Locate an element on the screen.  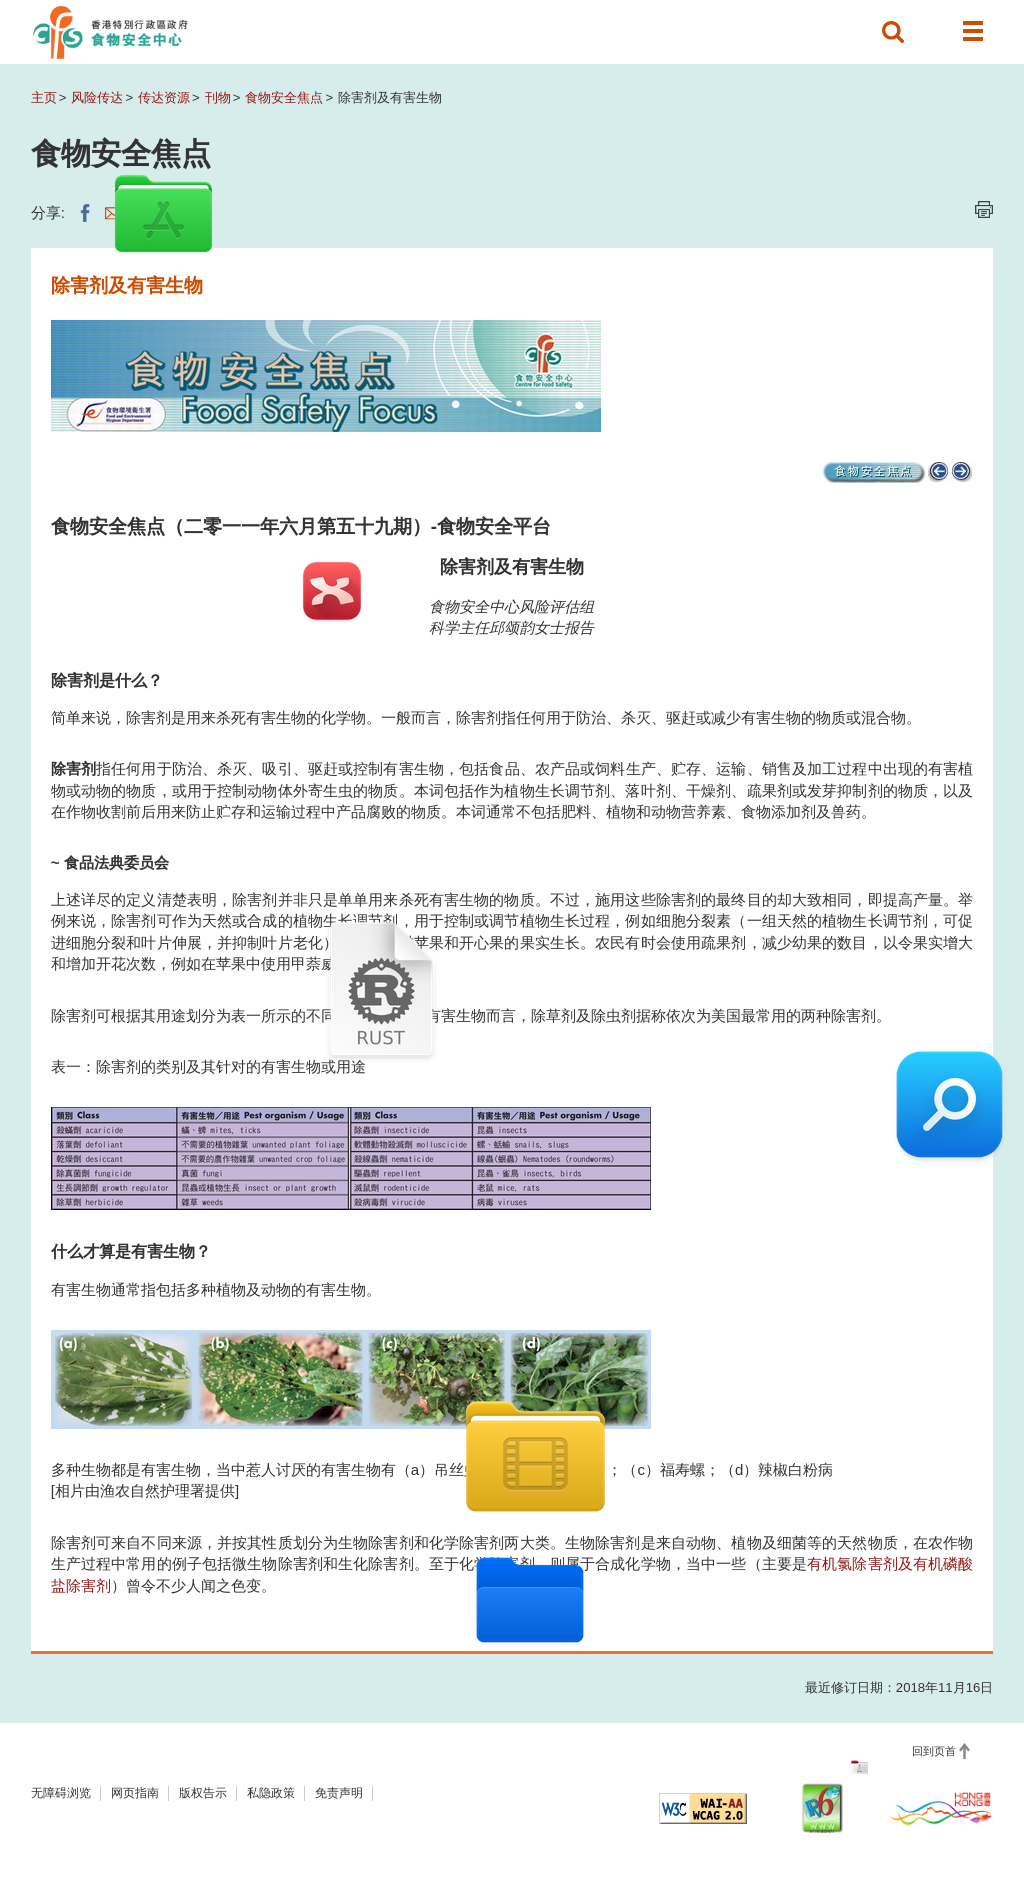
open folder containing java project files is located at coordinates (859, 1767).